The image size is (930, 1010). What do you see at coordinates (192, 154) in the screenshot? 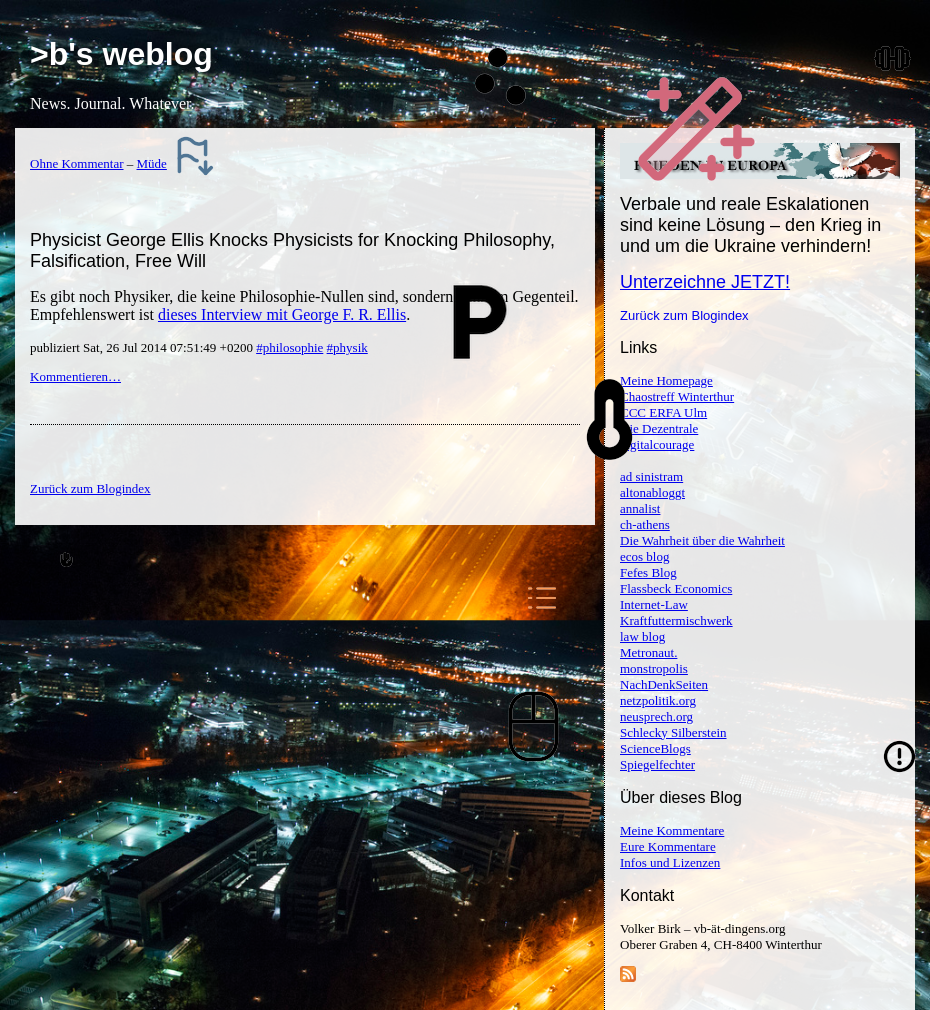
I see `lower priority or demote a flagged item` at bounding box center [192, 154].